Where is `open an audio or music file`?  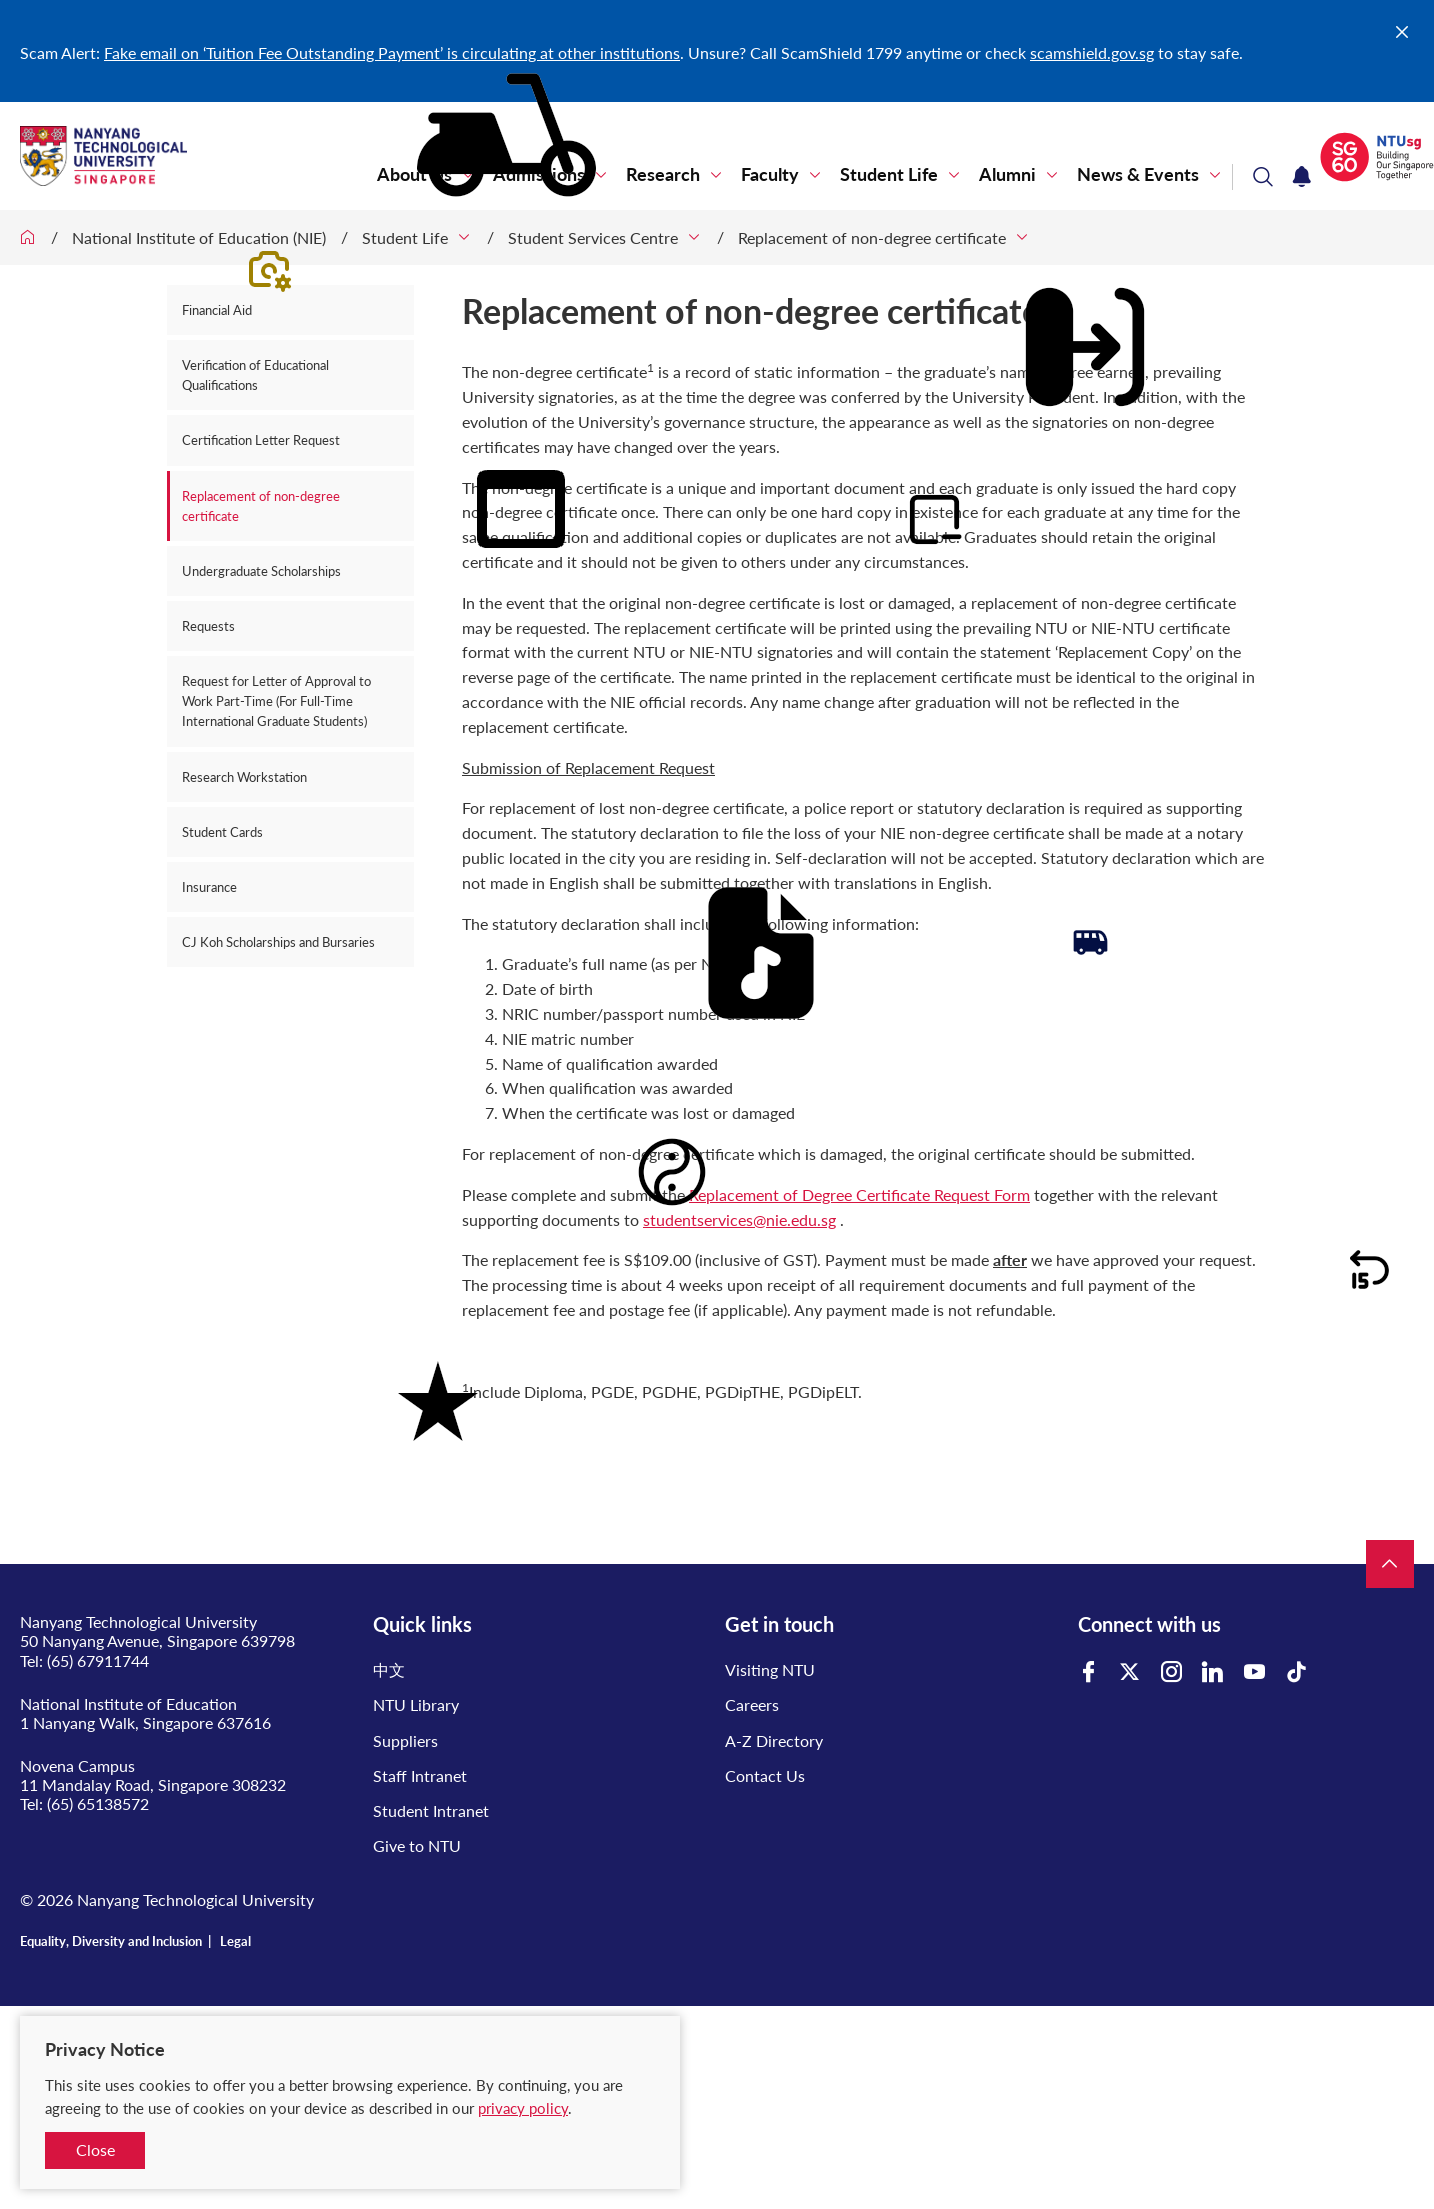 open an audio or music file is located at coordinates (761, 953).